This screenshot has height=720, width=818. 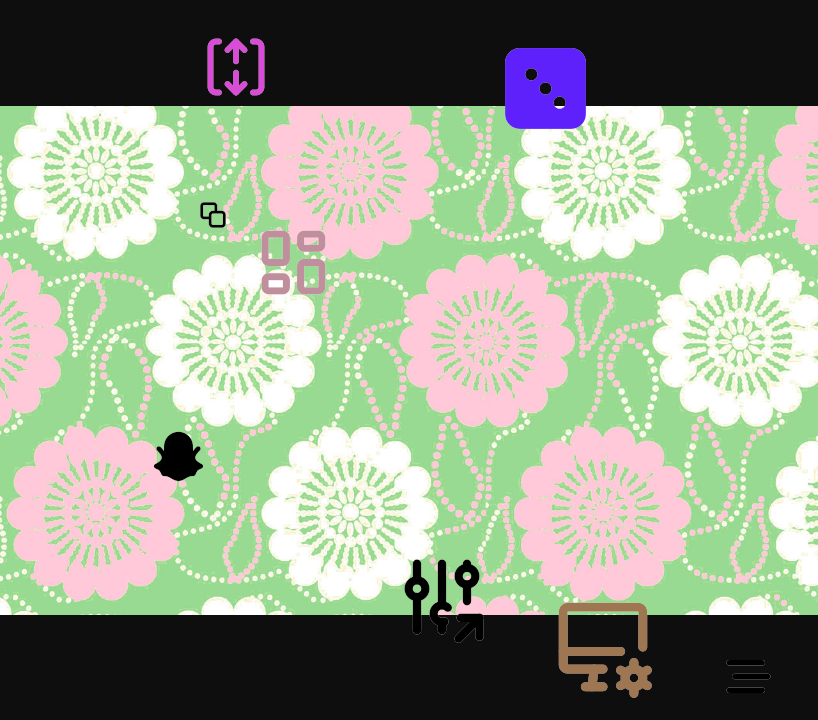 I want to click on access desktop display settings, so click(x=603, y=647).